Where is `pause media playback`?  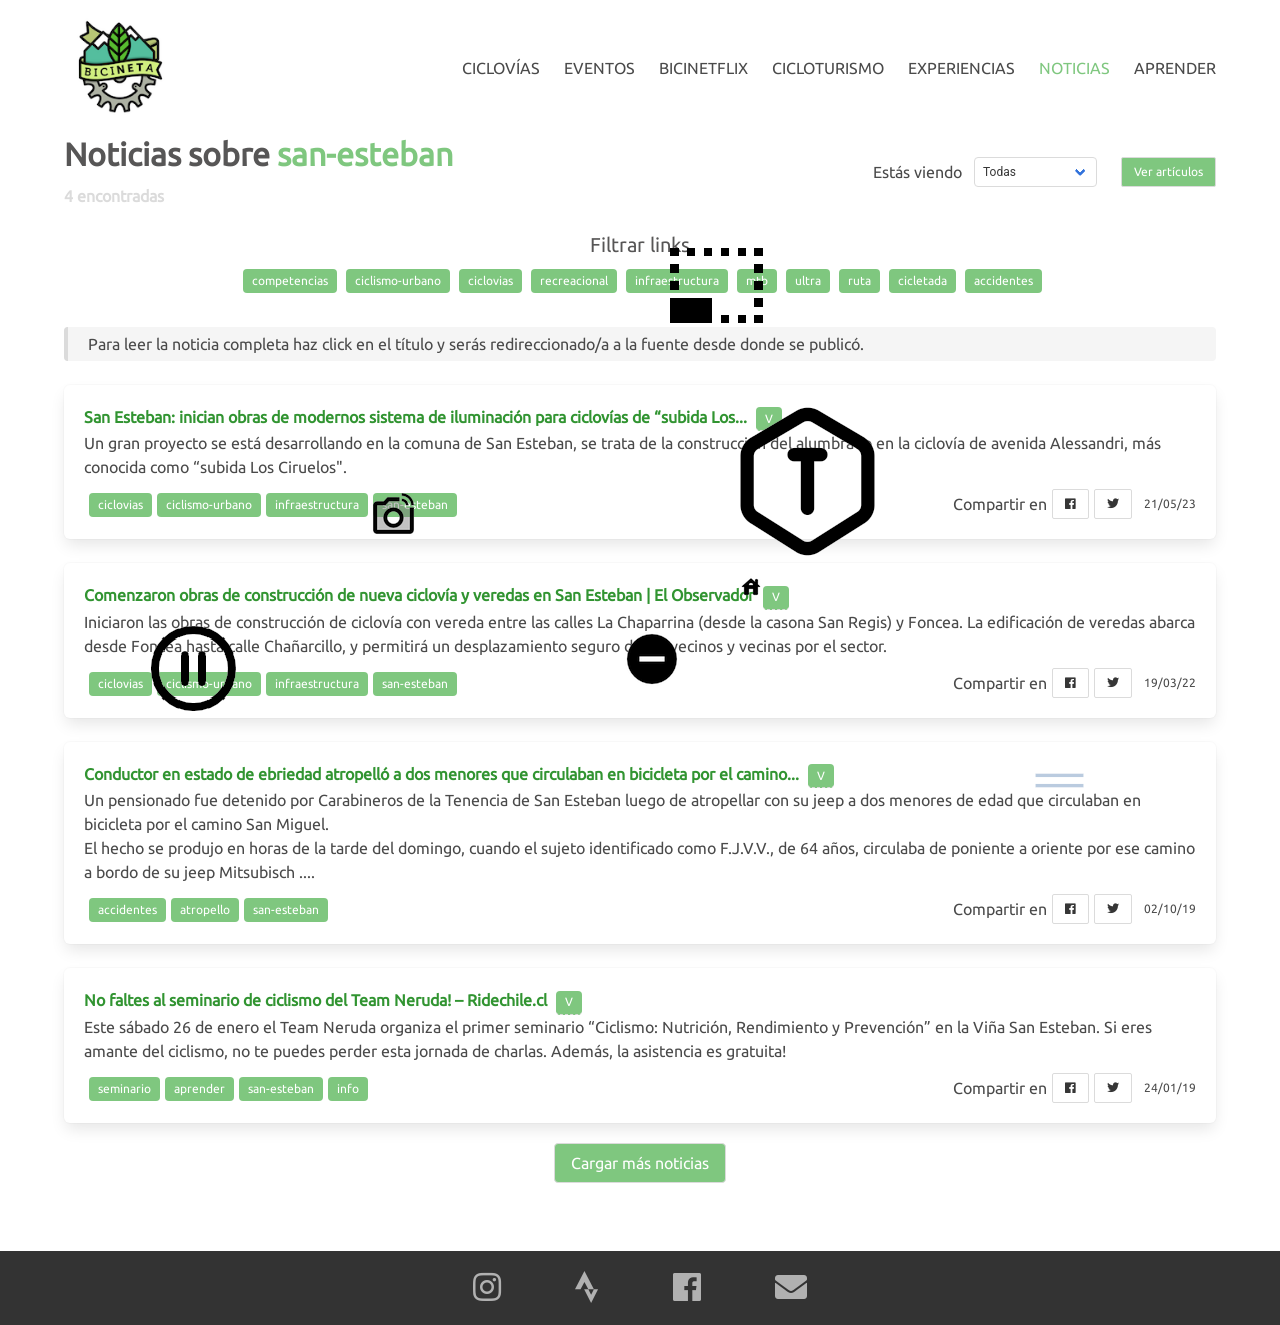
pause media playback is located at coordinates (193, 668).